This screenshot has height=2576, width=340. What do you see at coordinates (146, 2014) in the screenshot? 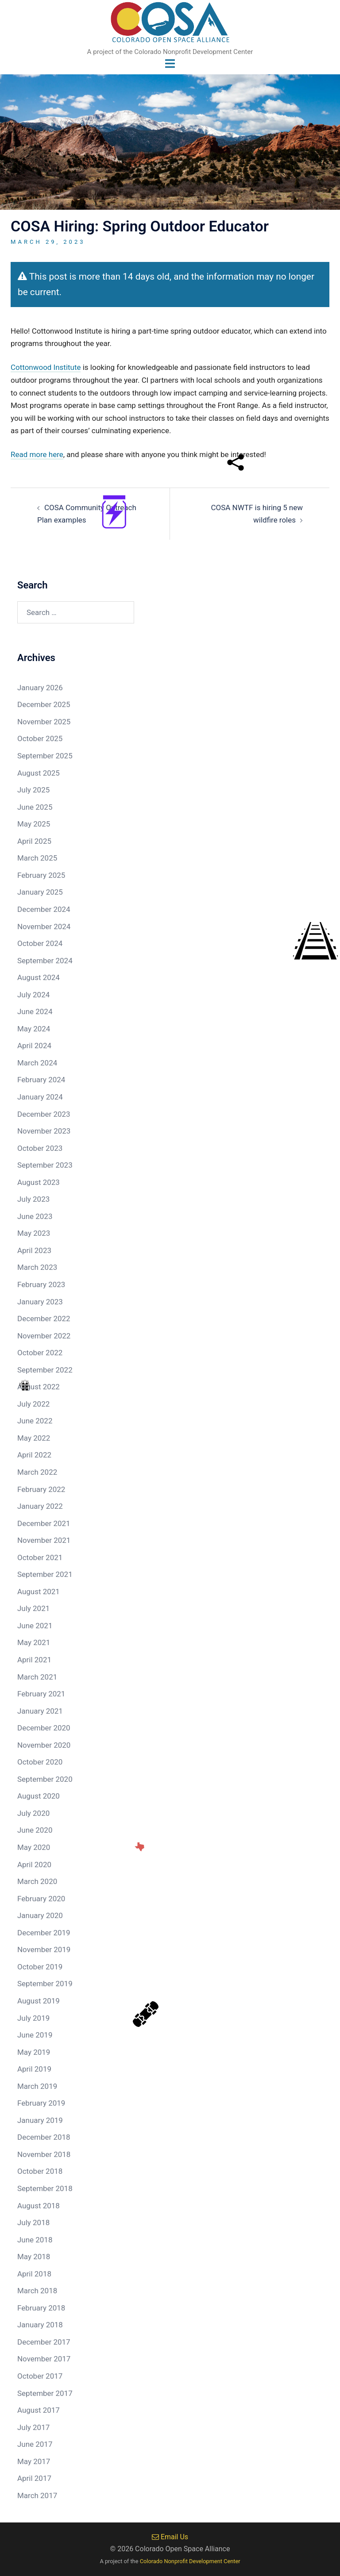
I see `access skateboarding or skating activities` at bounding box center [146, 2014].